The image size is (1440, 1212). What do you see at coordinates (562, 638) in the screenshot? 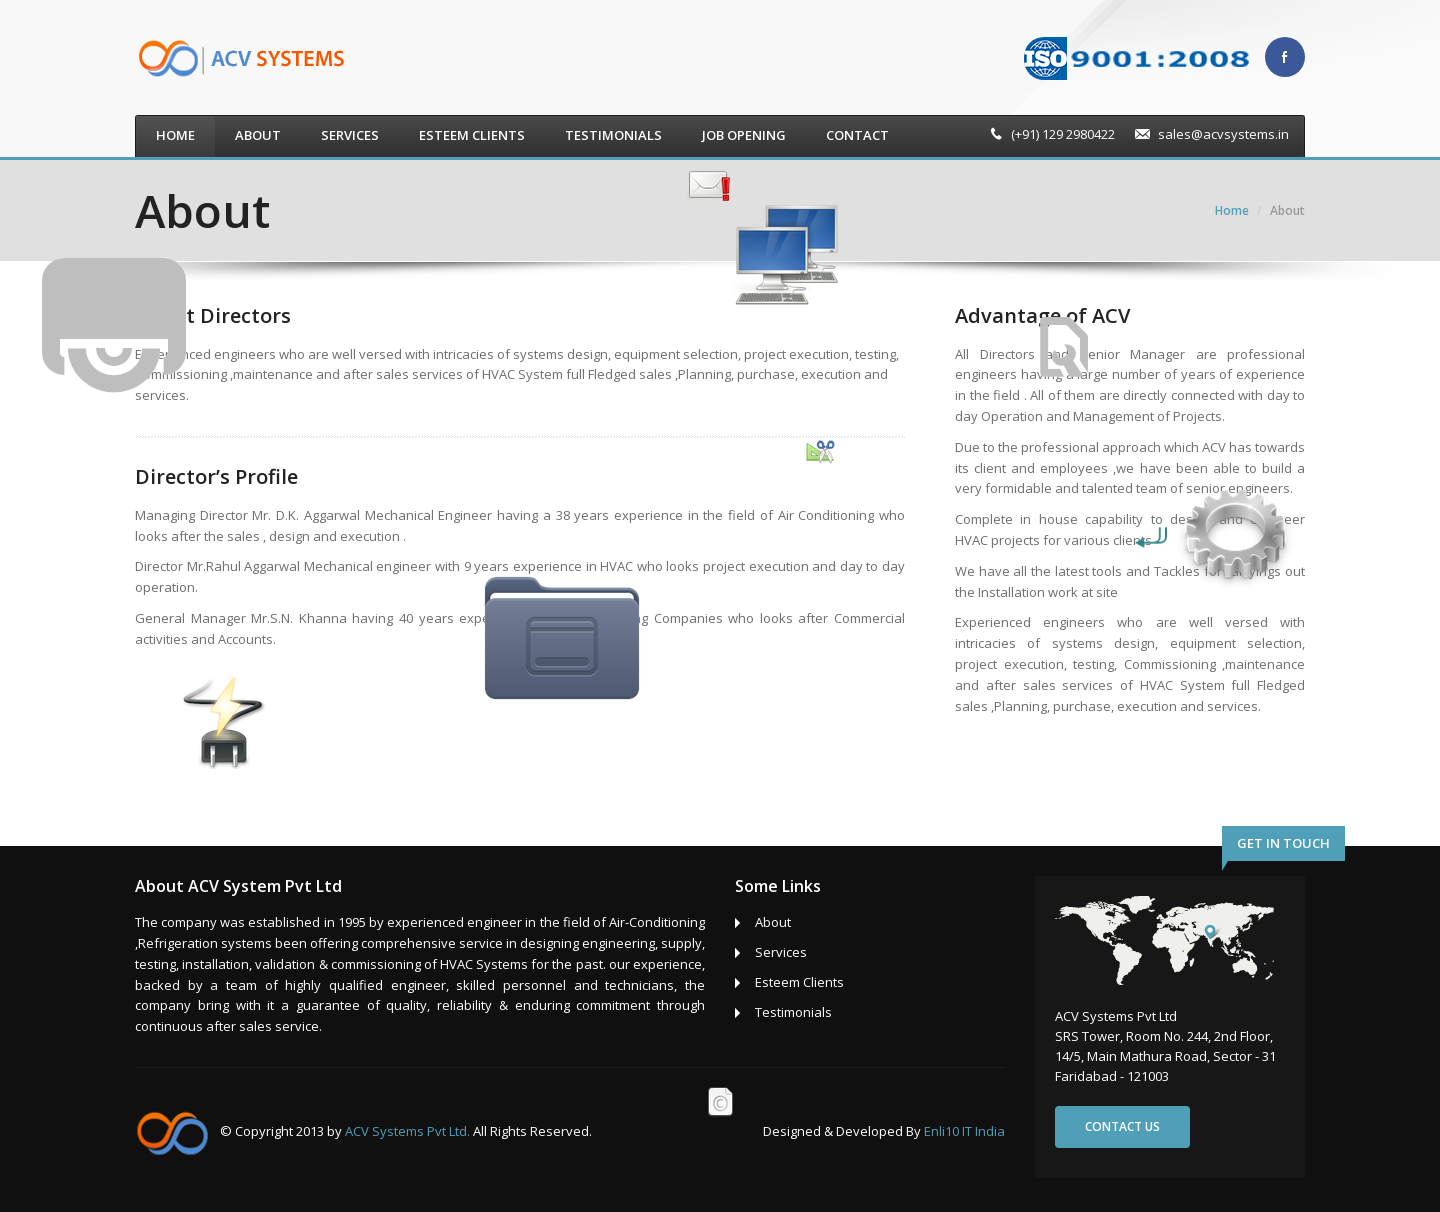
I see `open desktop folder` at bounding box center [562, 638].